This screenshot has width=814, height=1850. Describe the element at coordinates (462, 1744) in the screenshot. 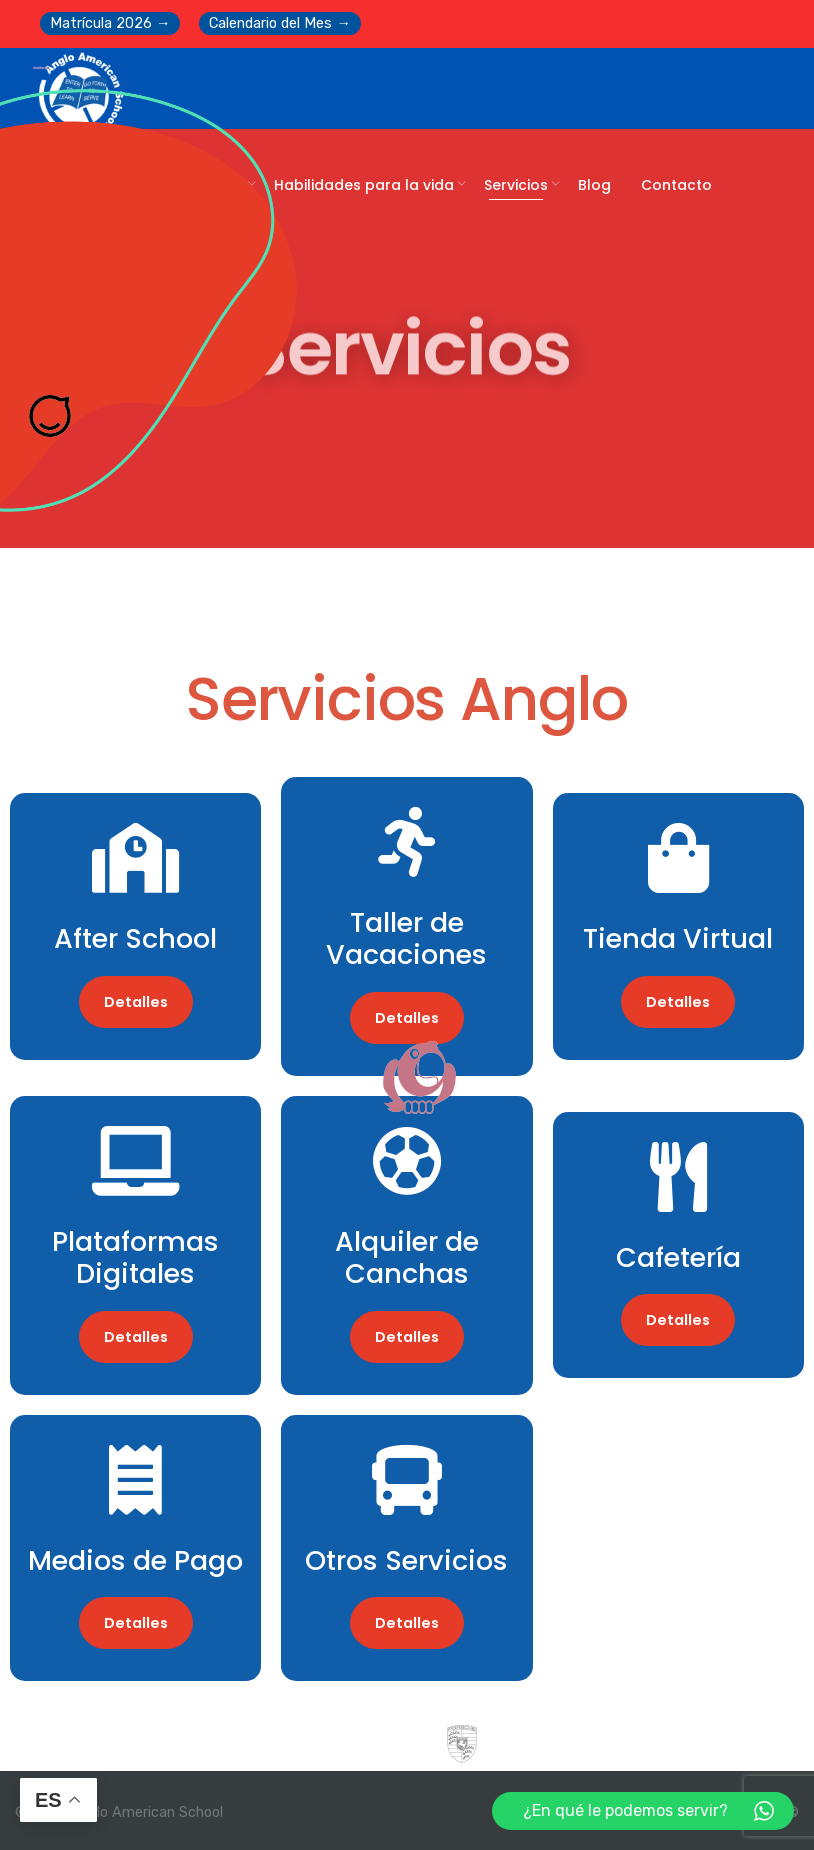

I see `porsche brand logo` at that location.